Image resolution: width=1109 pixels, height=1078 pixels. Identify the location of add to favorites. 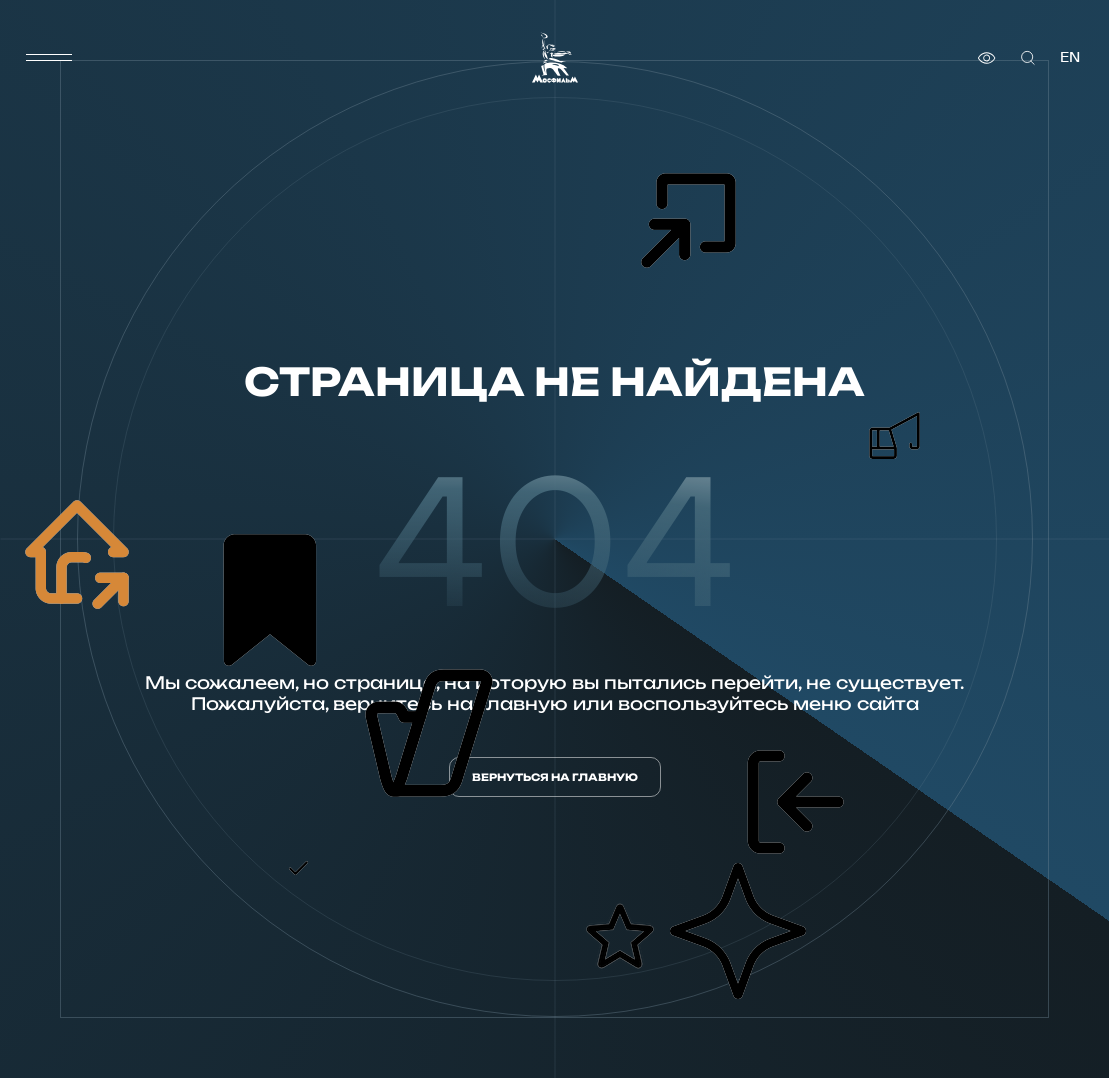
(620, 937).